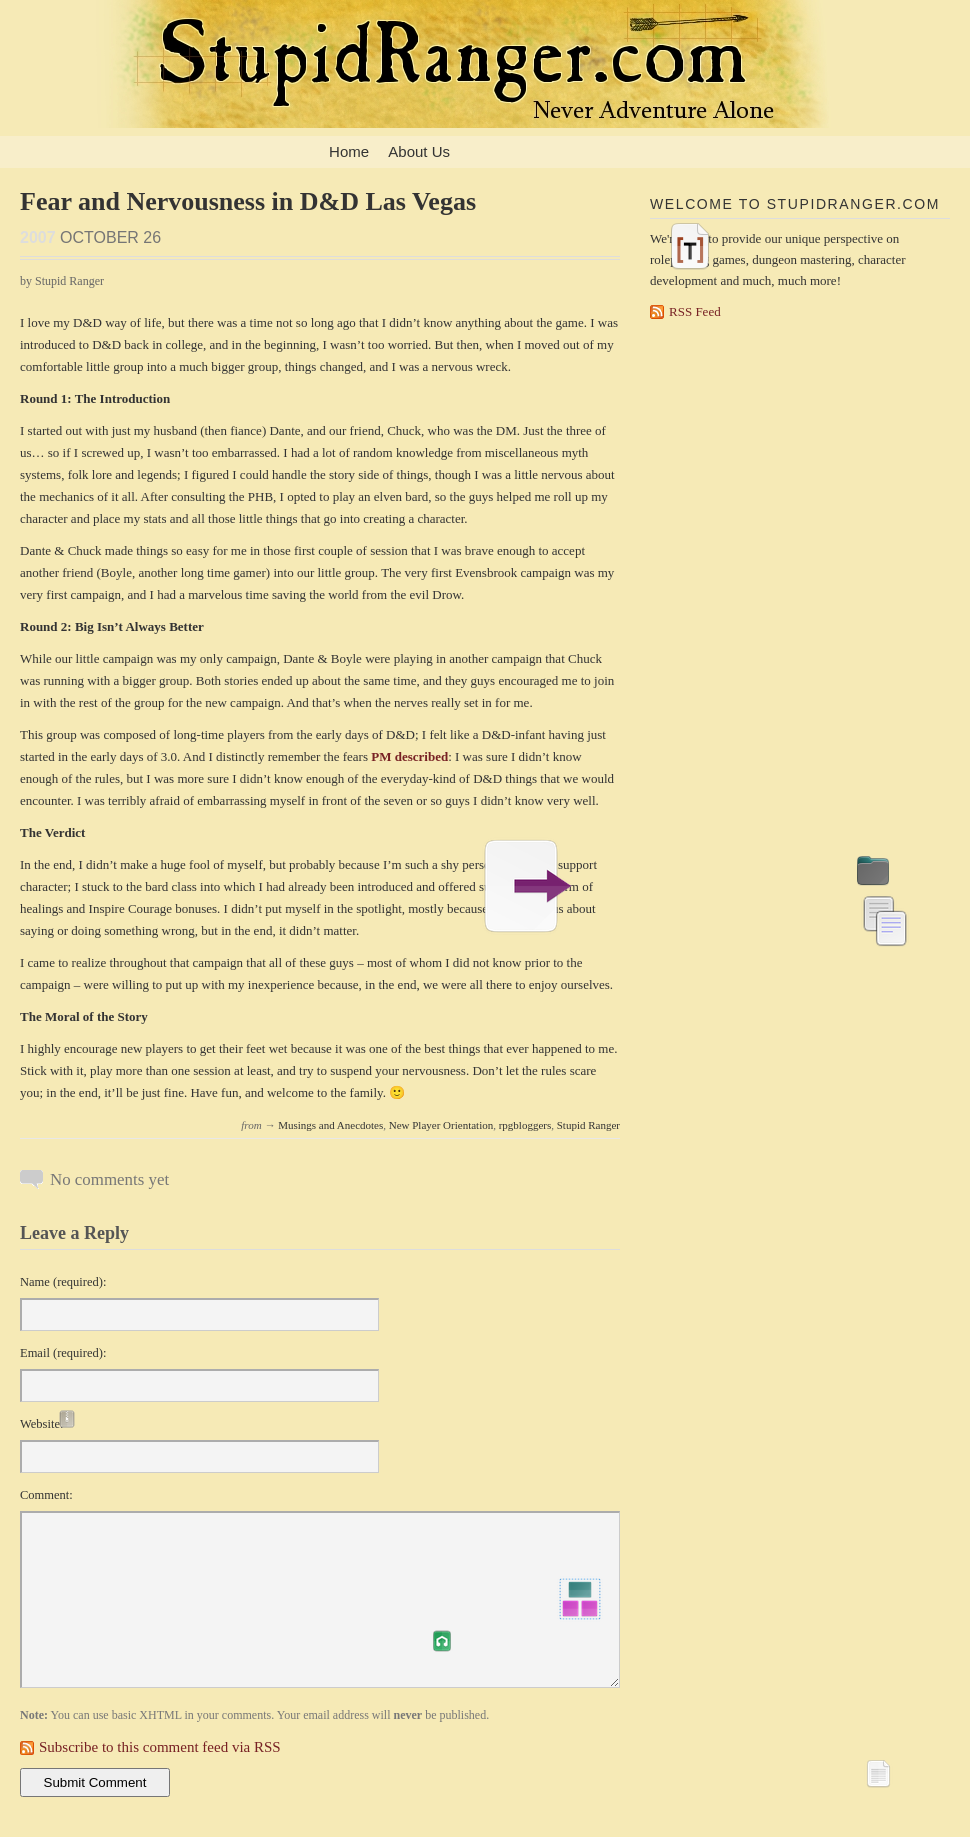  Describe the element at coordinates (878, 1773) in the screenshot. I see `open a text document` at that location.